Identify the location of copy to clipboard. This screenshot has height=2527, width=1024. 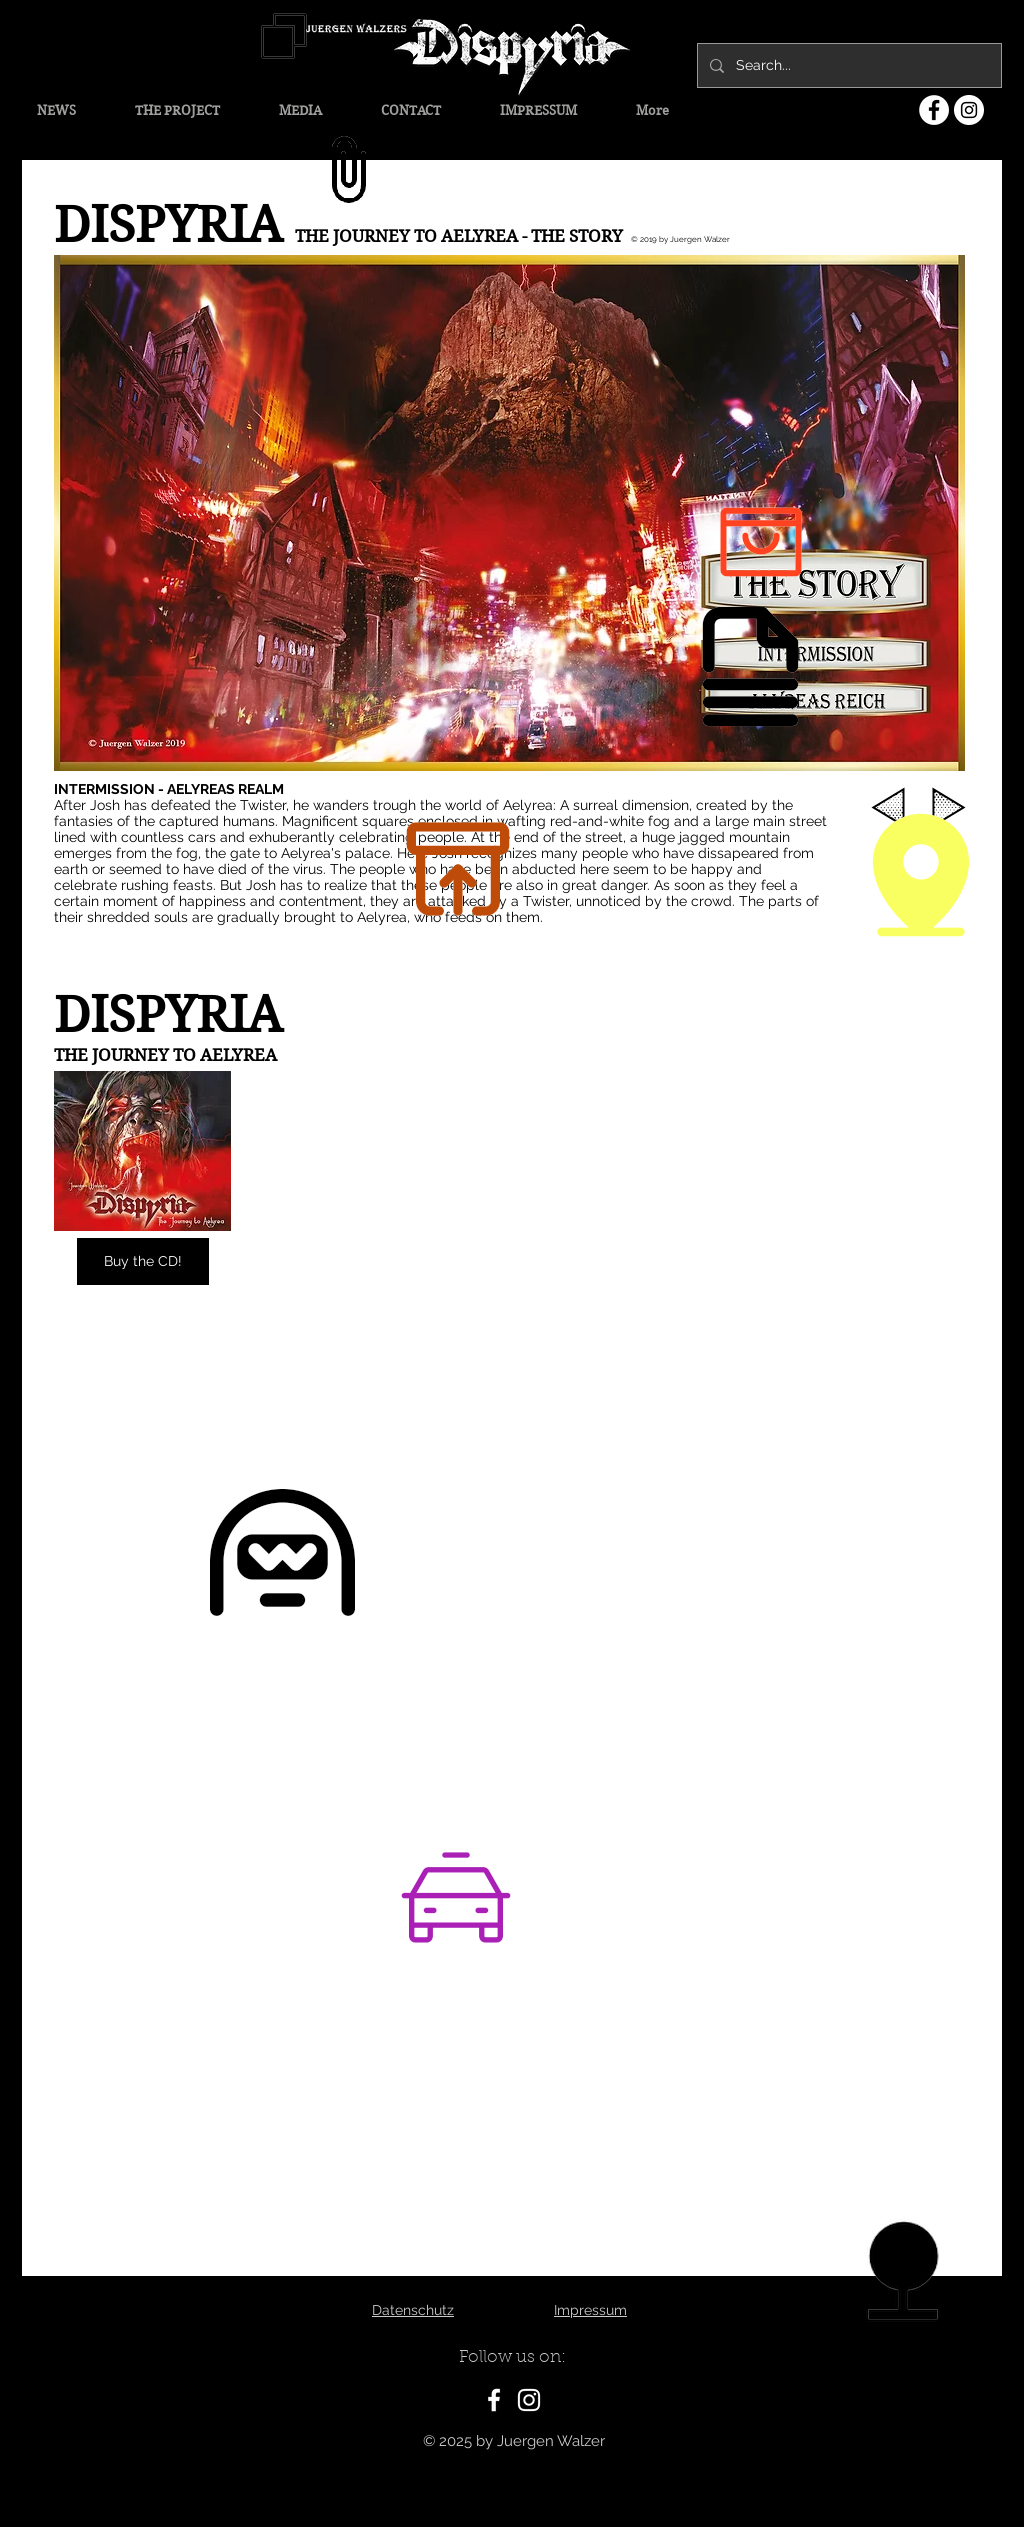
(284, 36).